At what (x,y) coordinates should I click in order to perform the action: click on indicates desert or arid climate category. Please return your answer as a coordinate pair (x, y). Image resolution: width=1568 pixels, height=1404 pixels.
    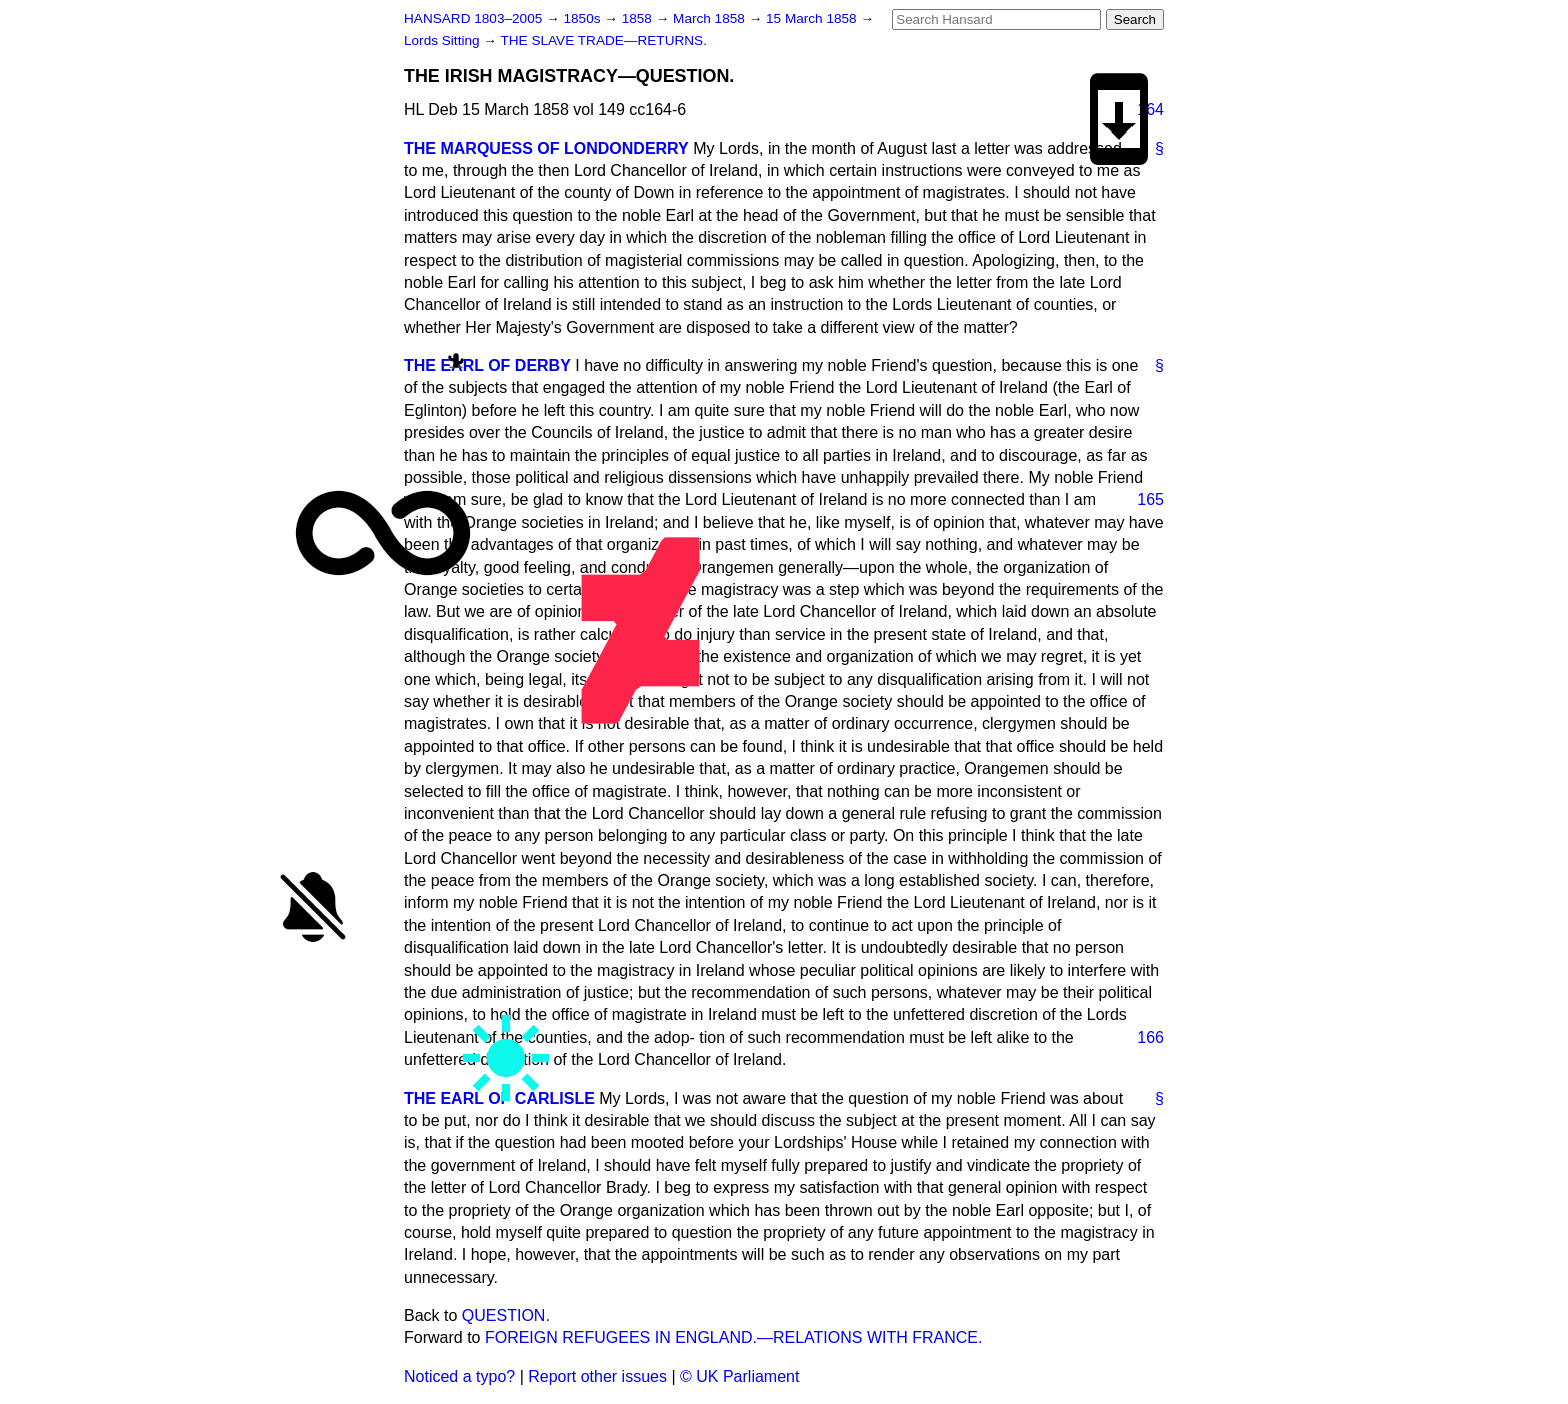
    Looking at the image, I should click on (456, 361).